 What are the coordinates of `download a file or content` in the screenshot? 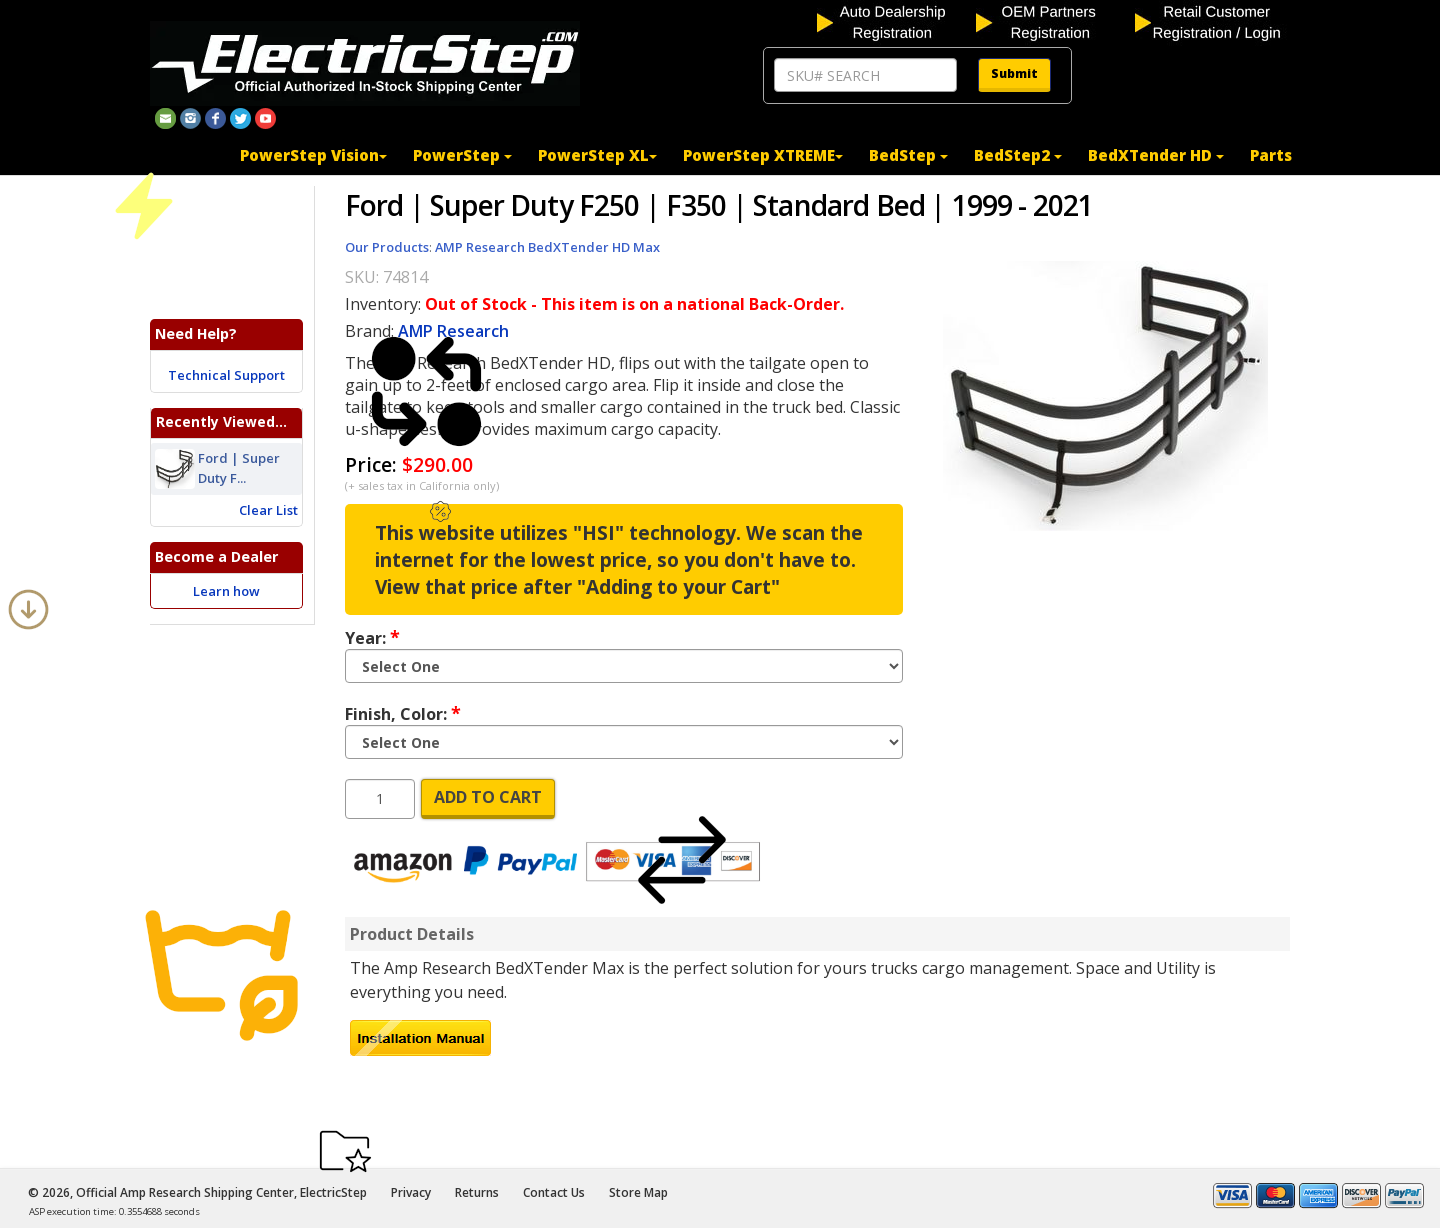 It's located at (28, 609).